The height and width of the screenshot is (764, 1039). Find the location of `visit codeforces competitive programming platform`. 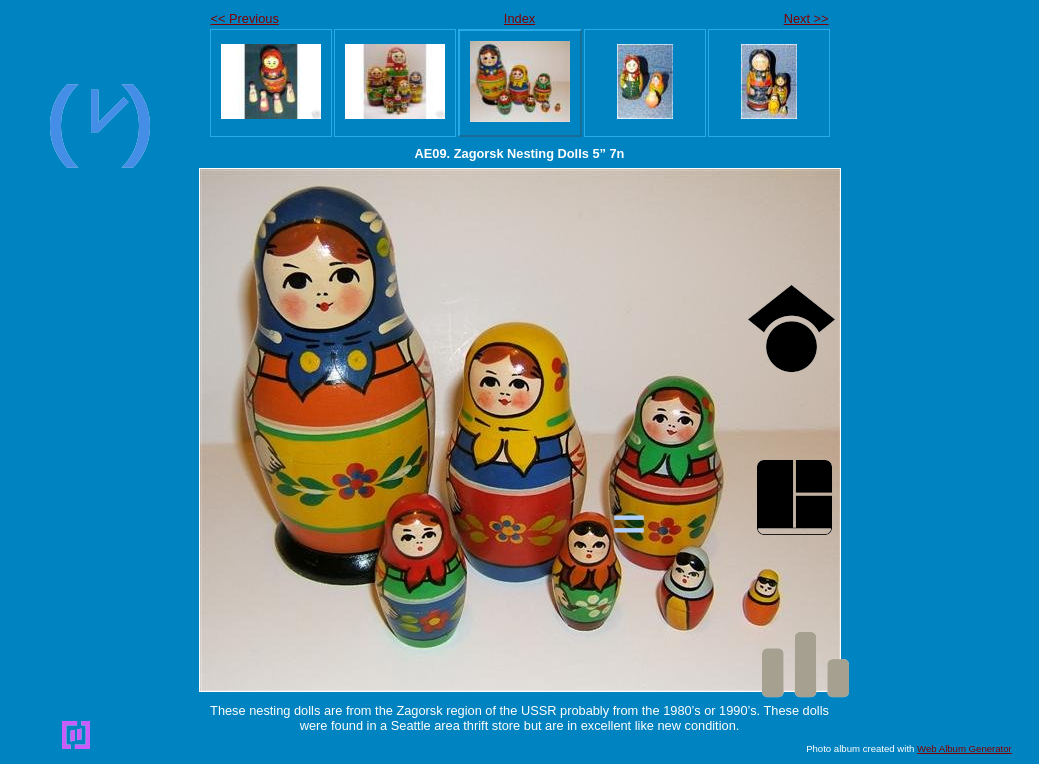

visit codeforces competitive programming platform is located at coordinates (805, 664).